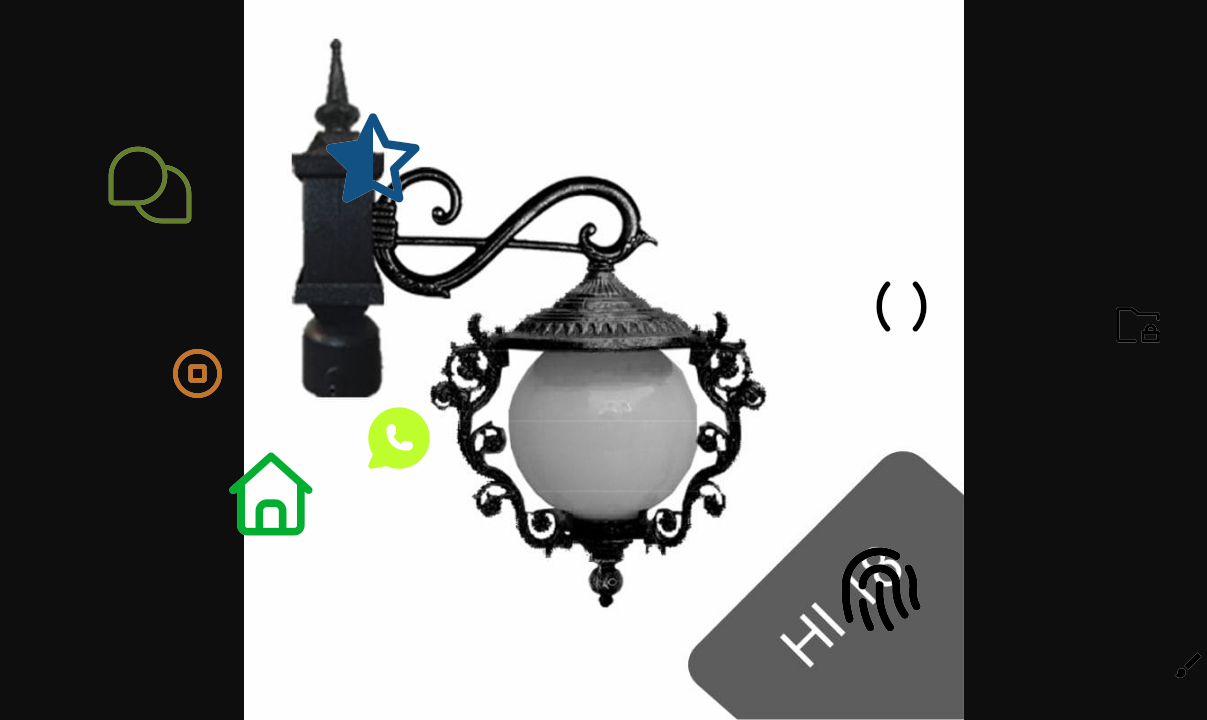 Image resolution: width=1207 pixels, height=720 pixels. Describe the element at coordinates (271, 494) in the screenshot. I see `go to home screen` at that location.